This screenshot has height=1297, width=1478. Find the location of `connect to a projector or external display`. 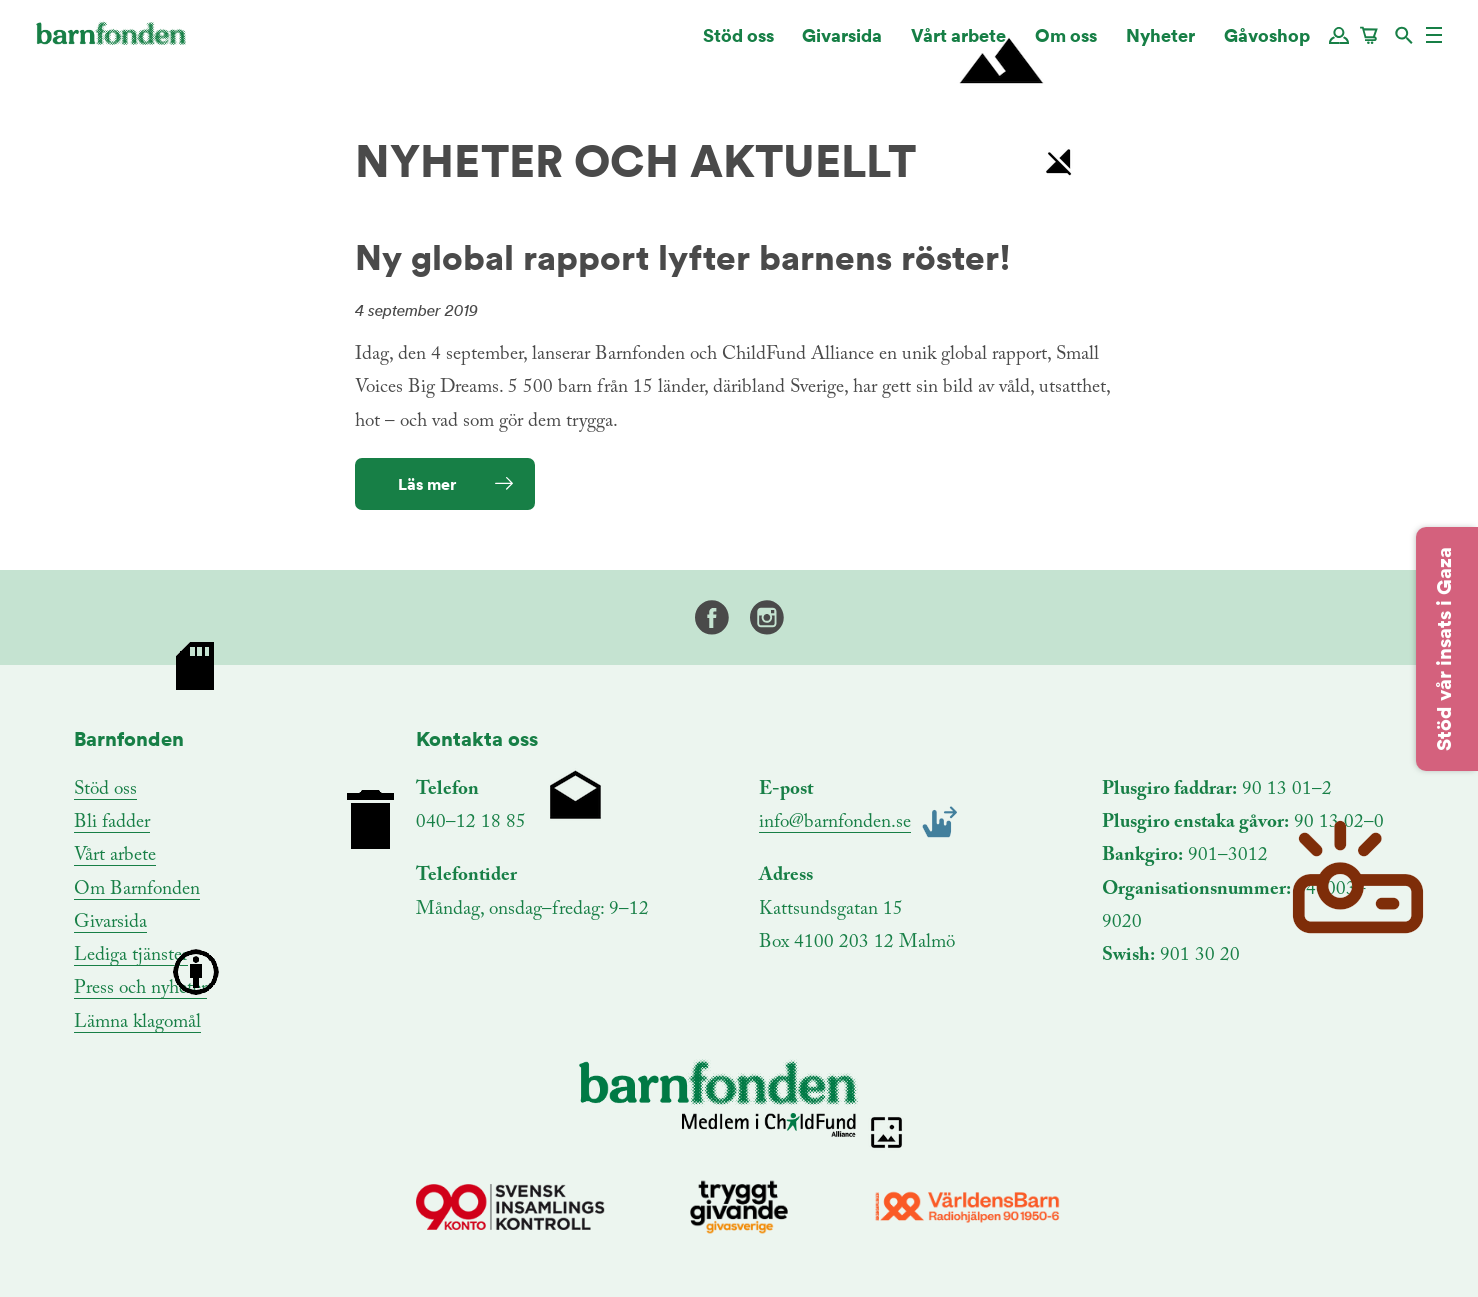

connect to a projector or external display is located at coordinates (1358, 880).